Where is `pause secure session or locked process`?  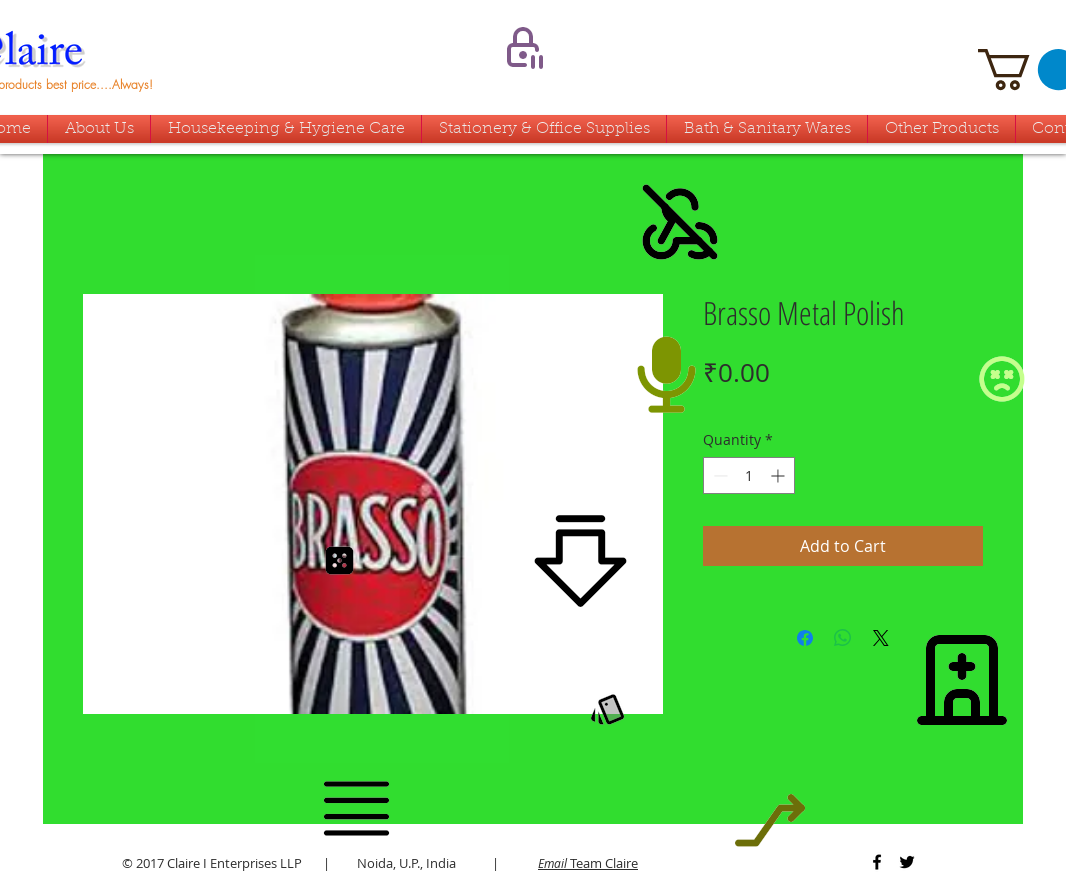
pause secure session or locked process is located at coordinates (523, 47).